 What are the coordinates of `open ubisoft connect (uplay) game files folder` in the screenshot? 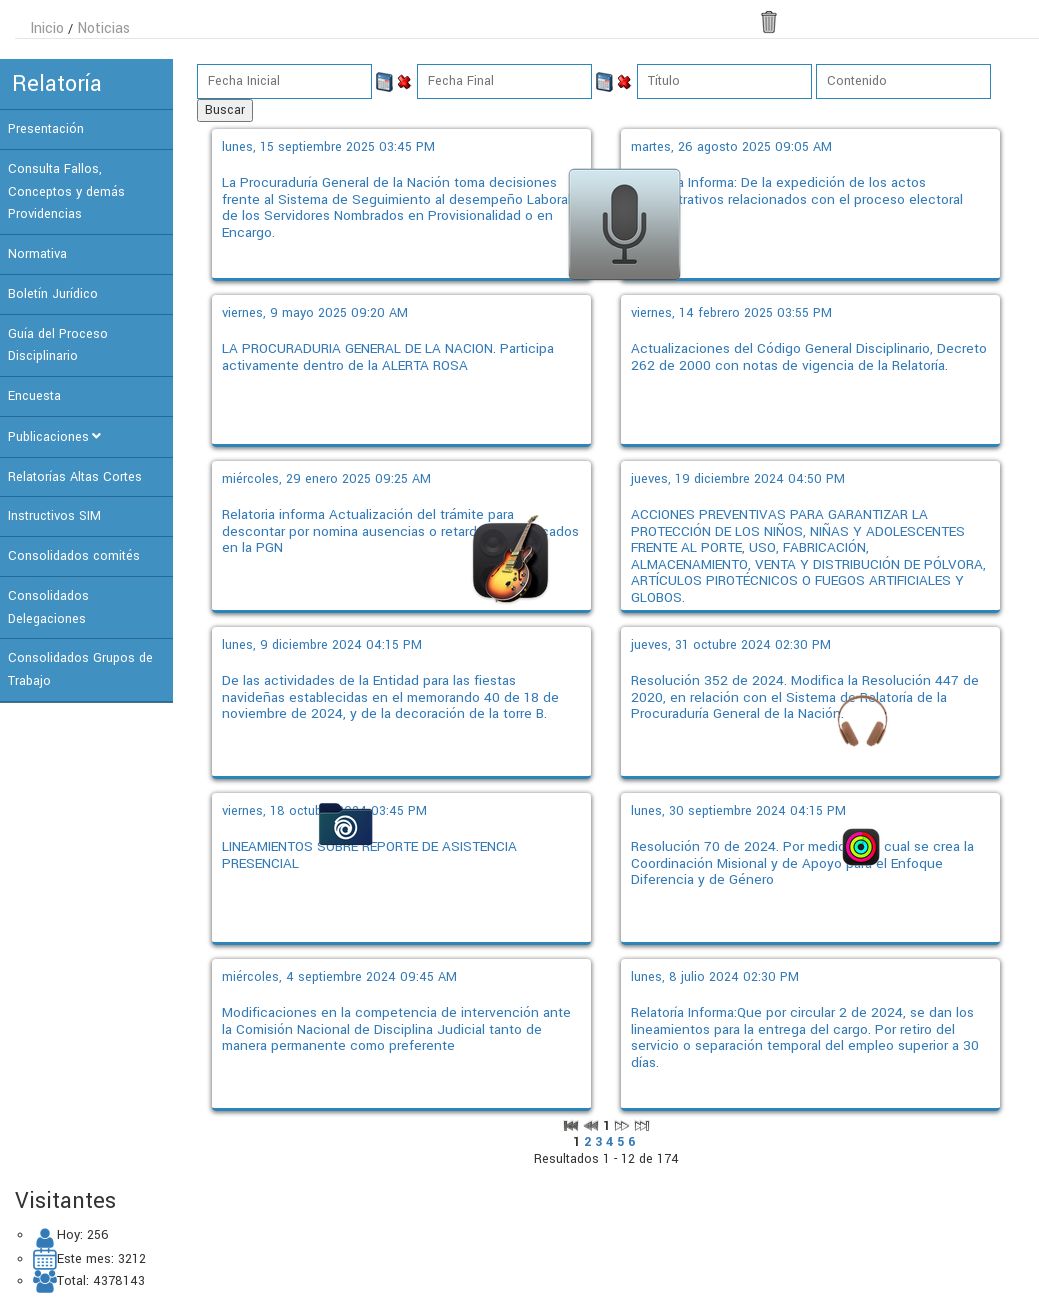 It's located at (345, 825).